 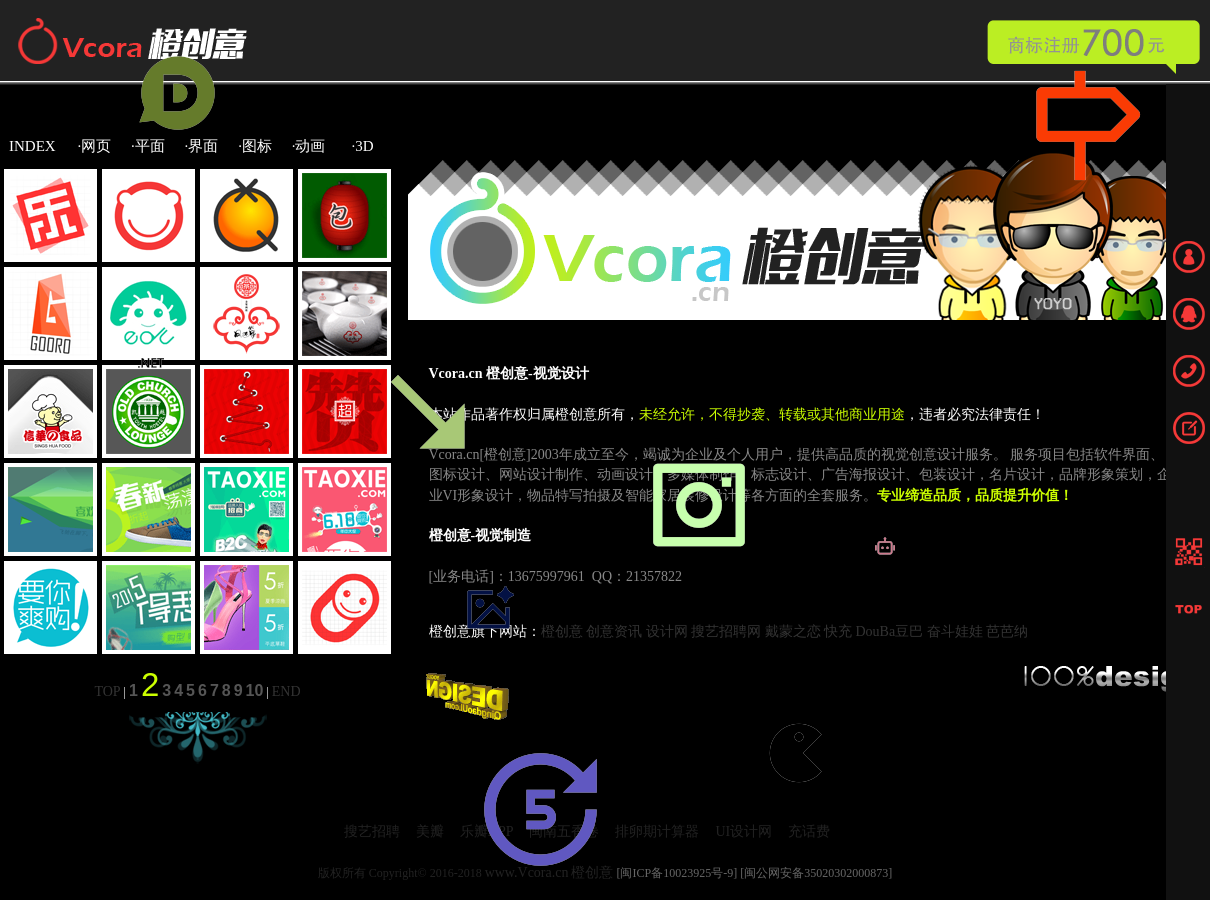 I want to click on access AI or chatbot features, so click(x=885, y=547).